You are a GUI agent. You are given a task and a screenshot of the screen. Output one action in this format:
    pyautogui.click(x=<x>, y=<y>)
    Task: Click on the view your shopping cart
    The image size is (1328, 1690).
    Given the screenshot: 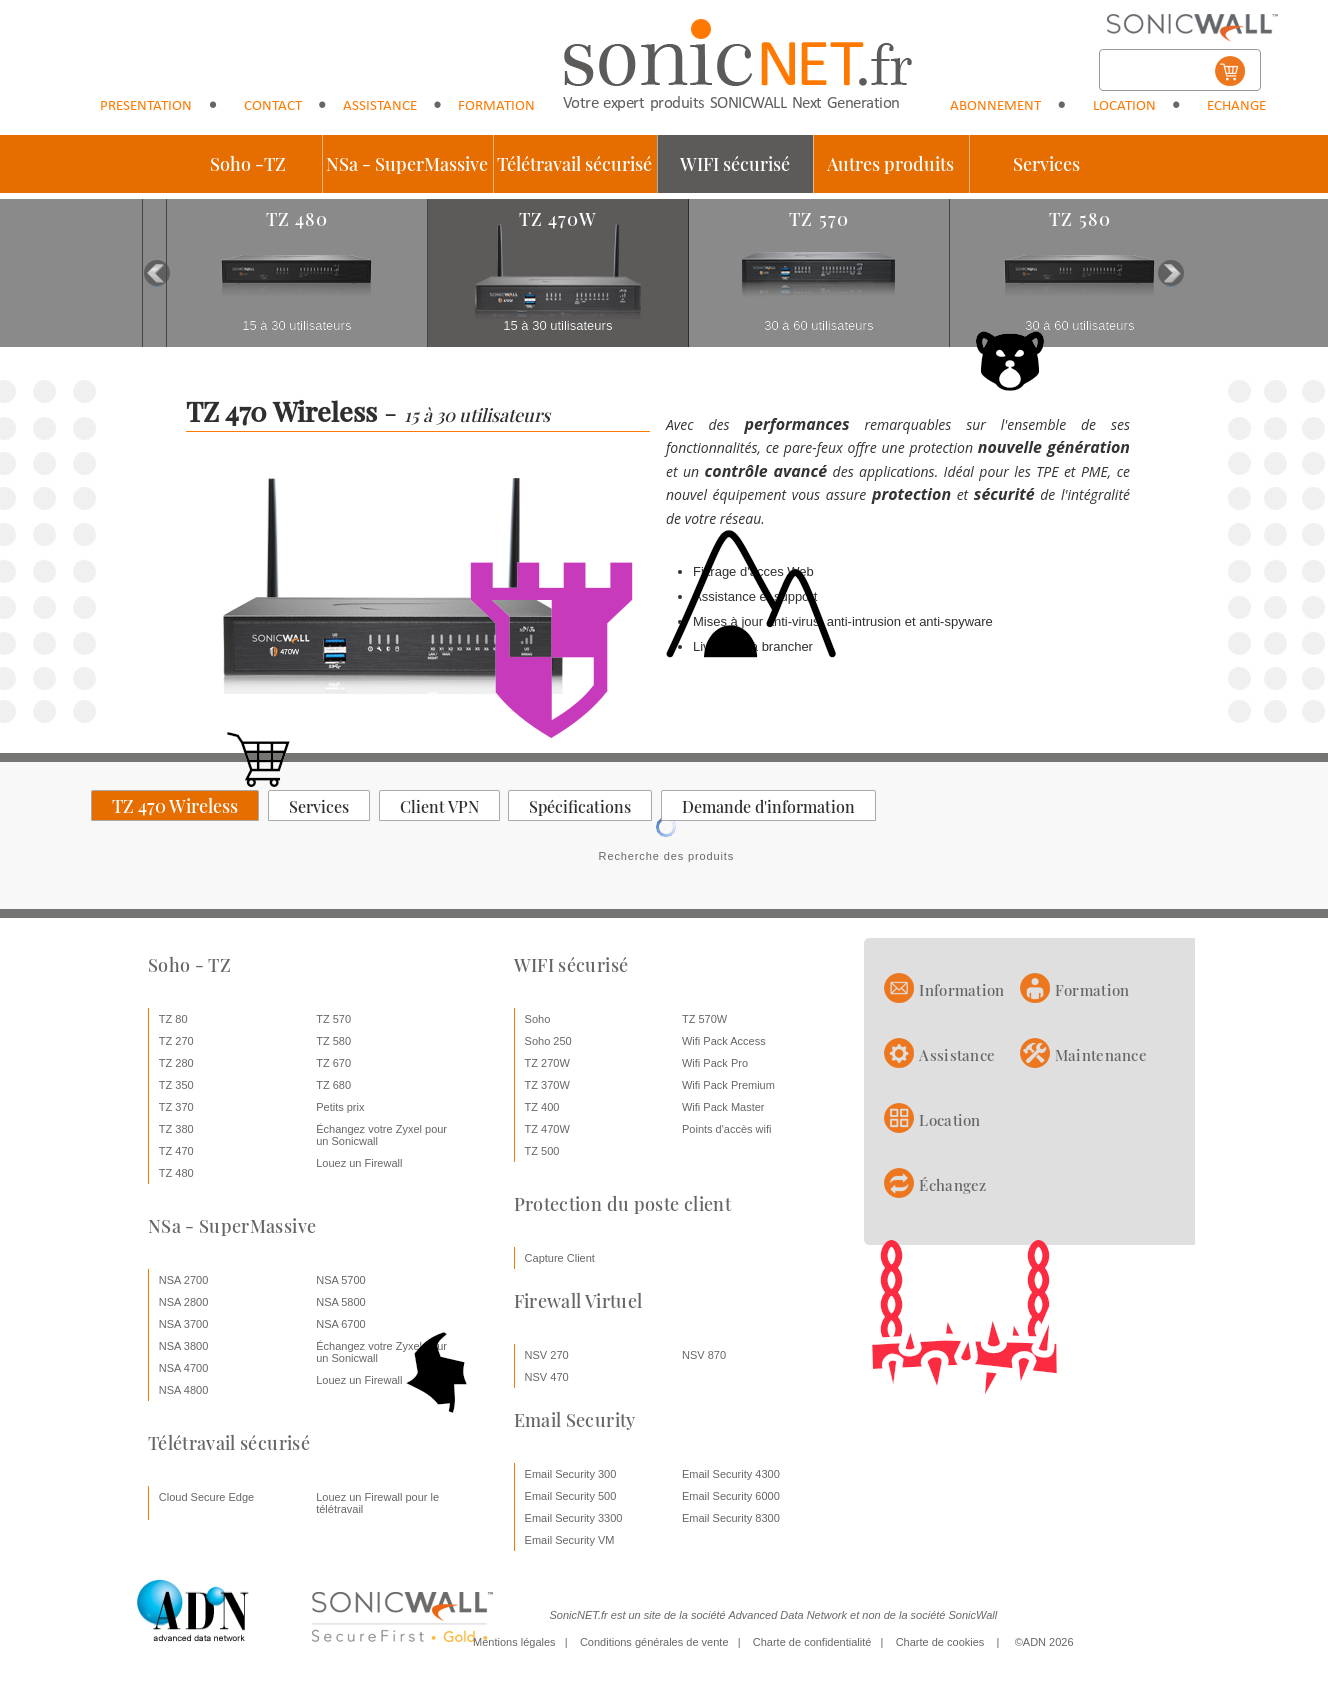 What is the action you would take?
    pyautogui.click(x=260, y=759)
    